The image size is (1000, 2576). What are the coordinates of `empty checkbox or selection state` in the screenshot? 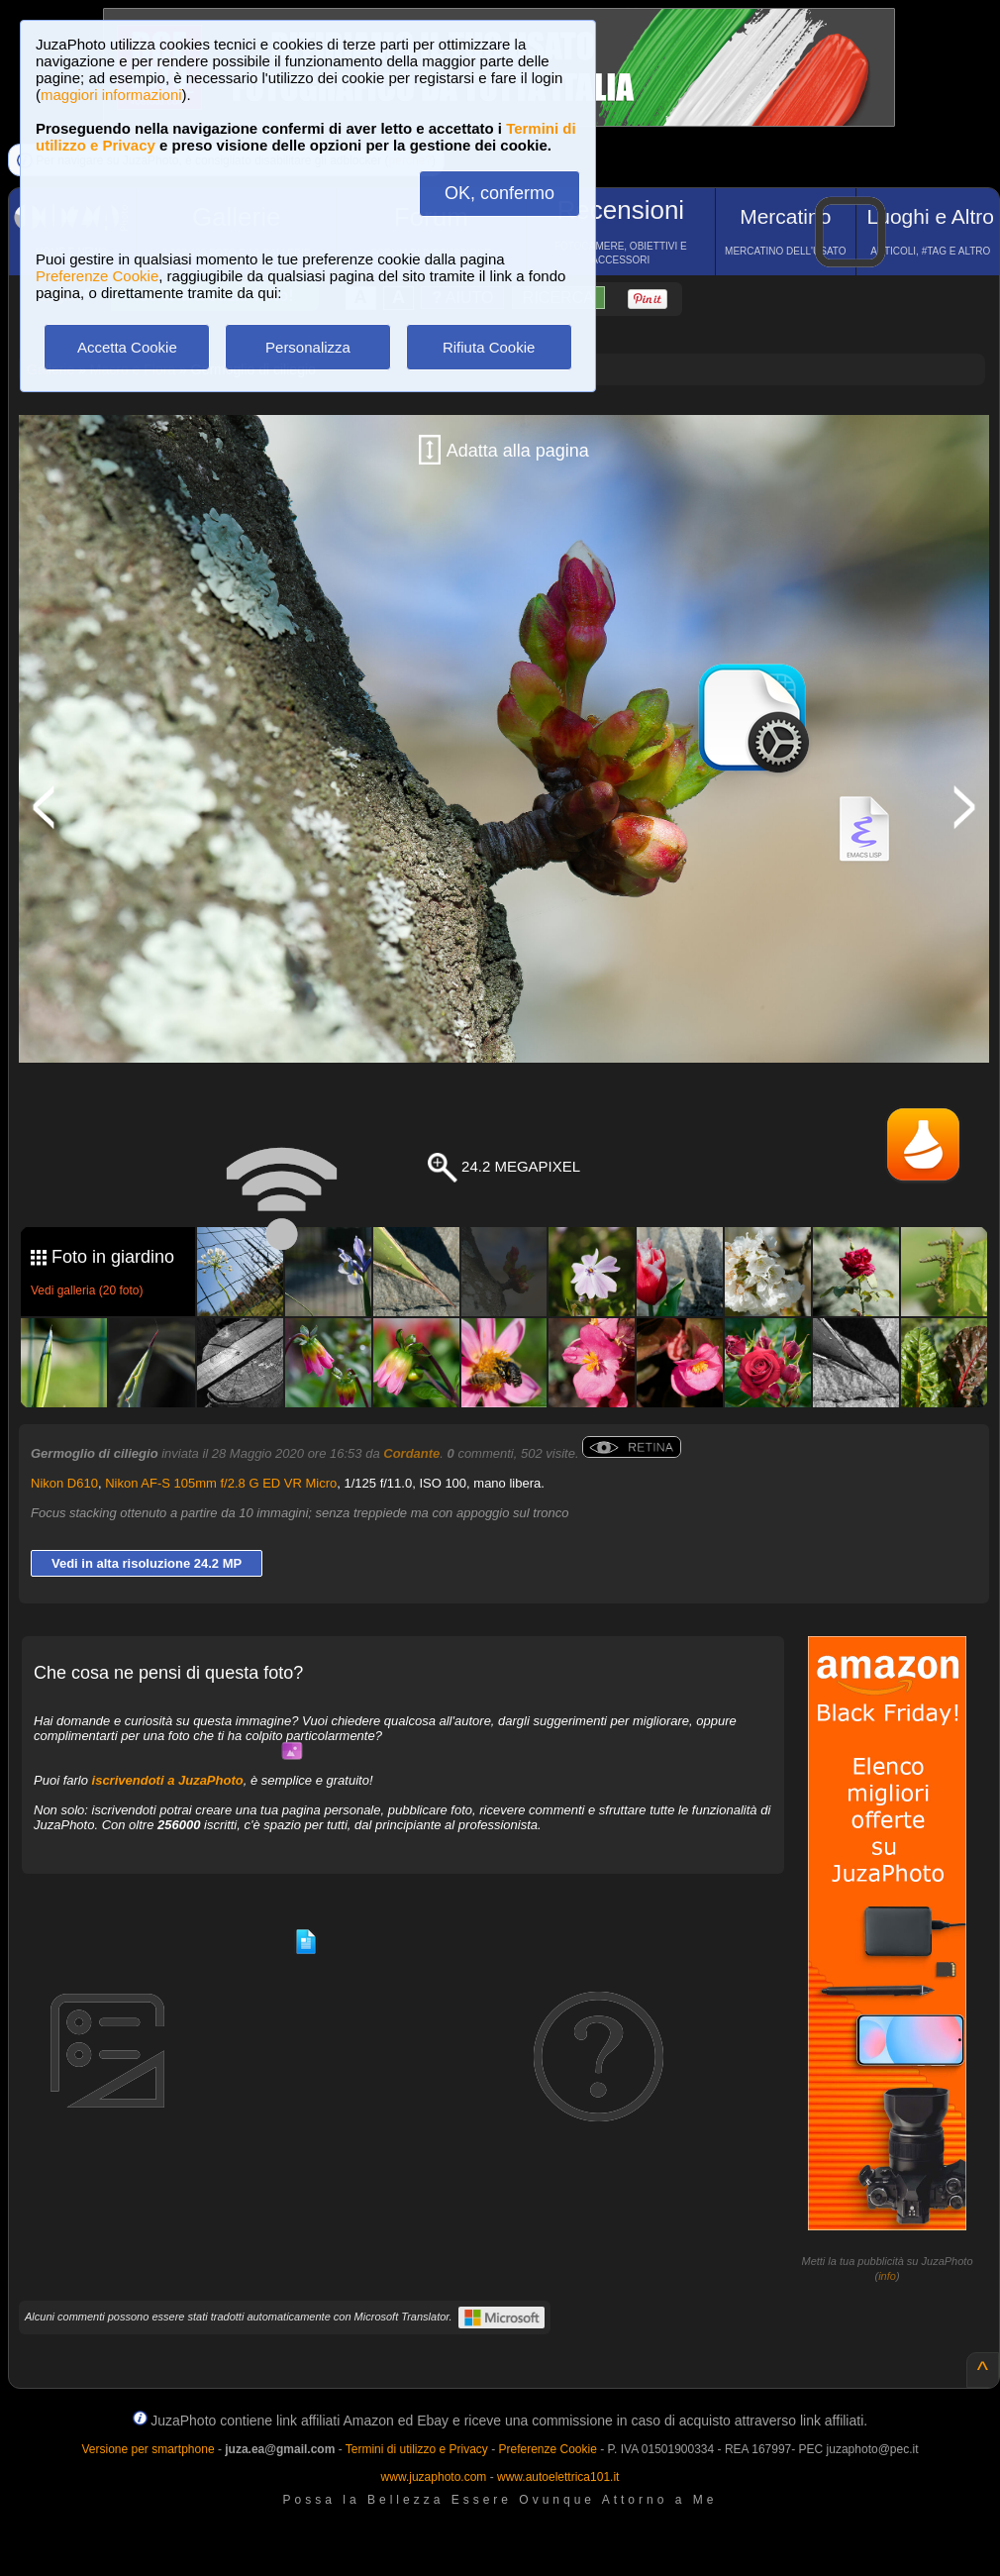 It's located at (831, 252).